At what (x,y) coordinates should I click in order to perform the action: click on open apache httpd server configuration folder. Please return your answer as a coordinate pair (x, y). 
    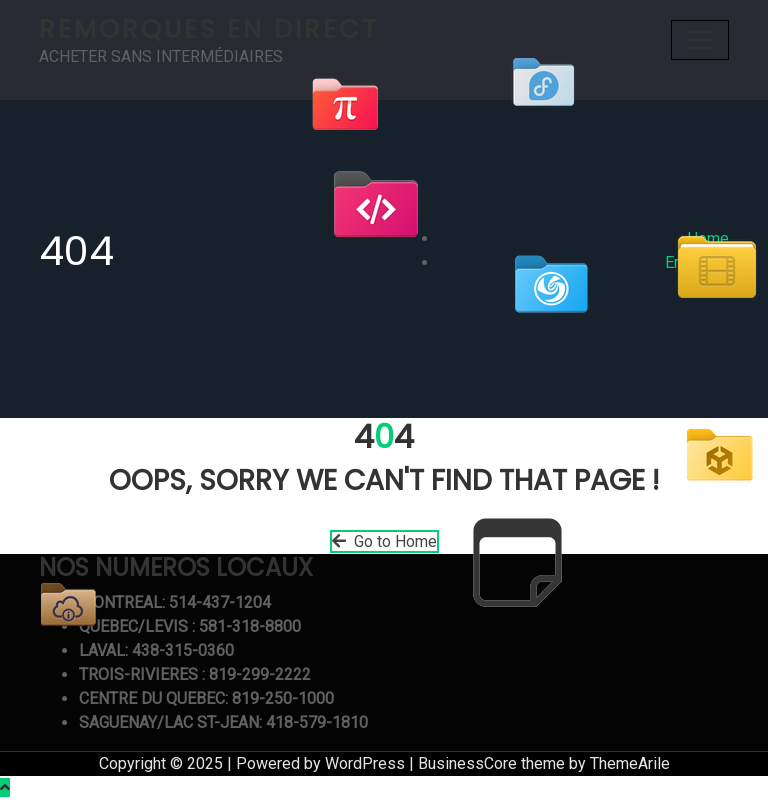
    Looking at the image, I should click on (68, 606).